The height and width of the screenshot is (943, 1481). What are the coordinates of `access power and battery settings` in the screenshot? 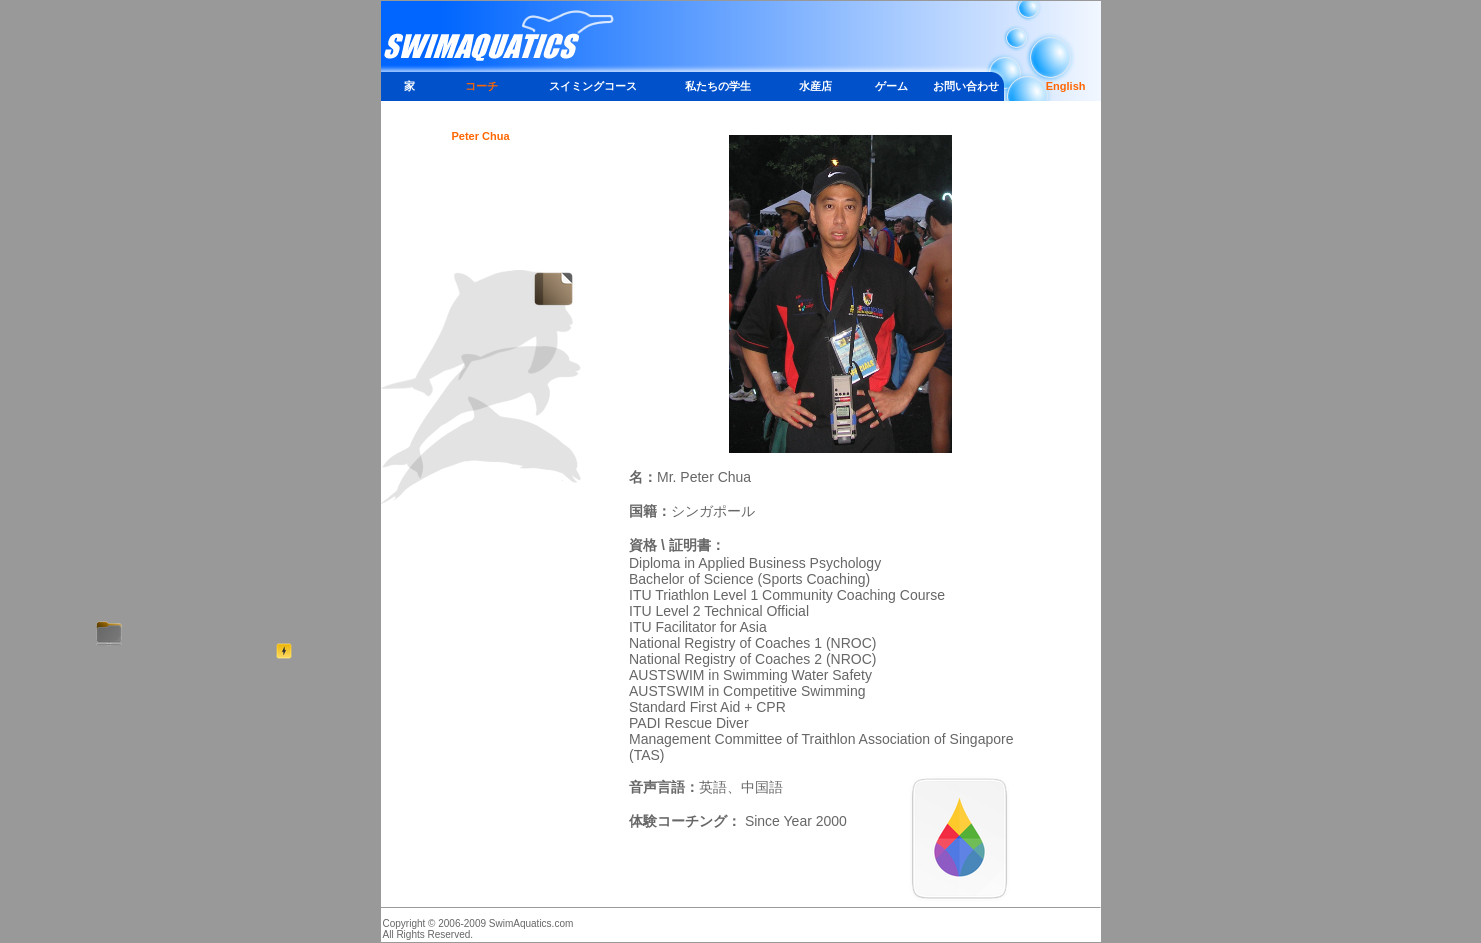 It's located at (284, 651).